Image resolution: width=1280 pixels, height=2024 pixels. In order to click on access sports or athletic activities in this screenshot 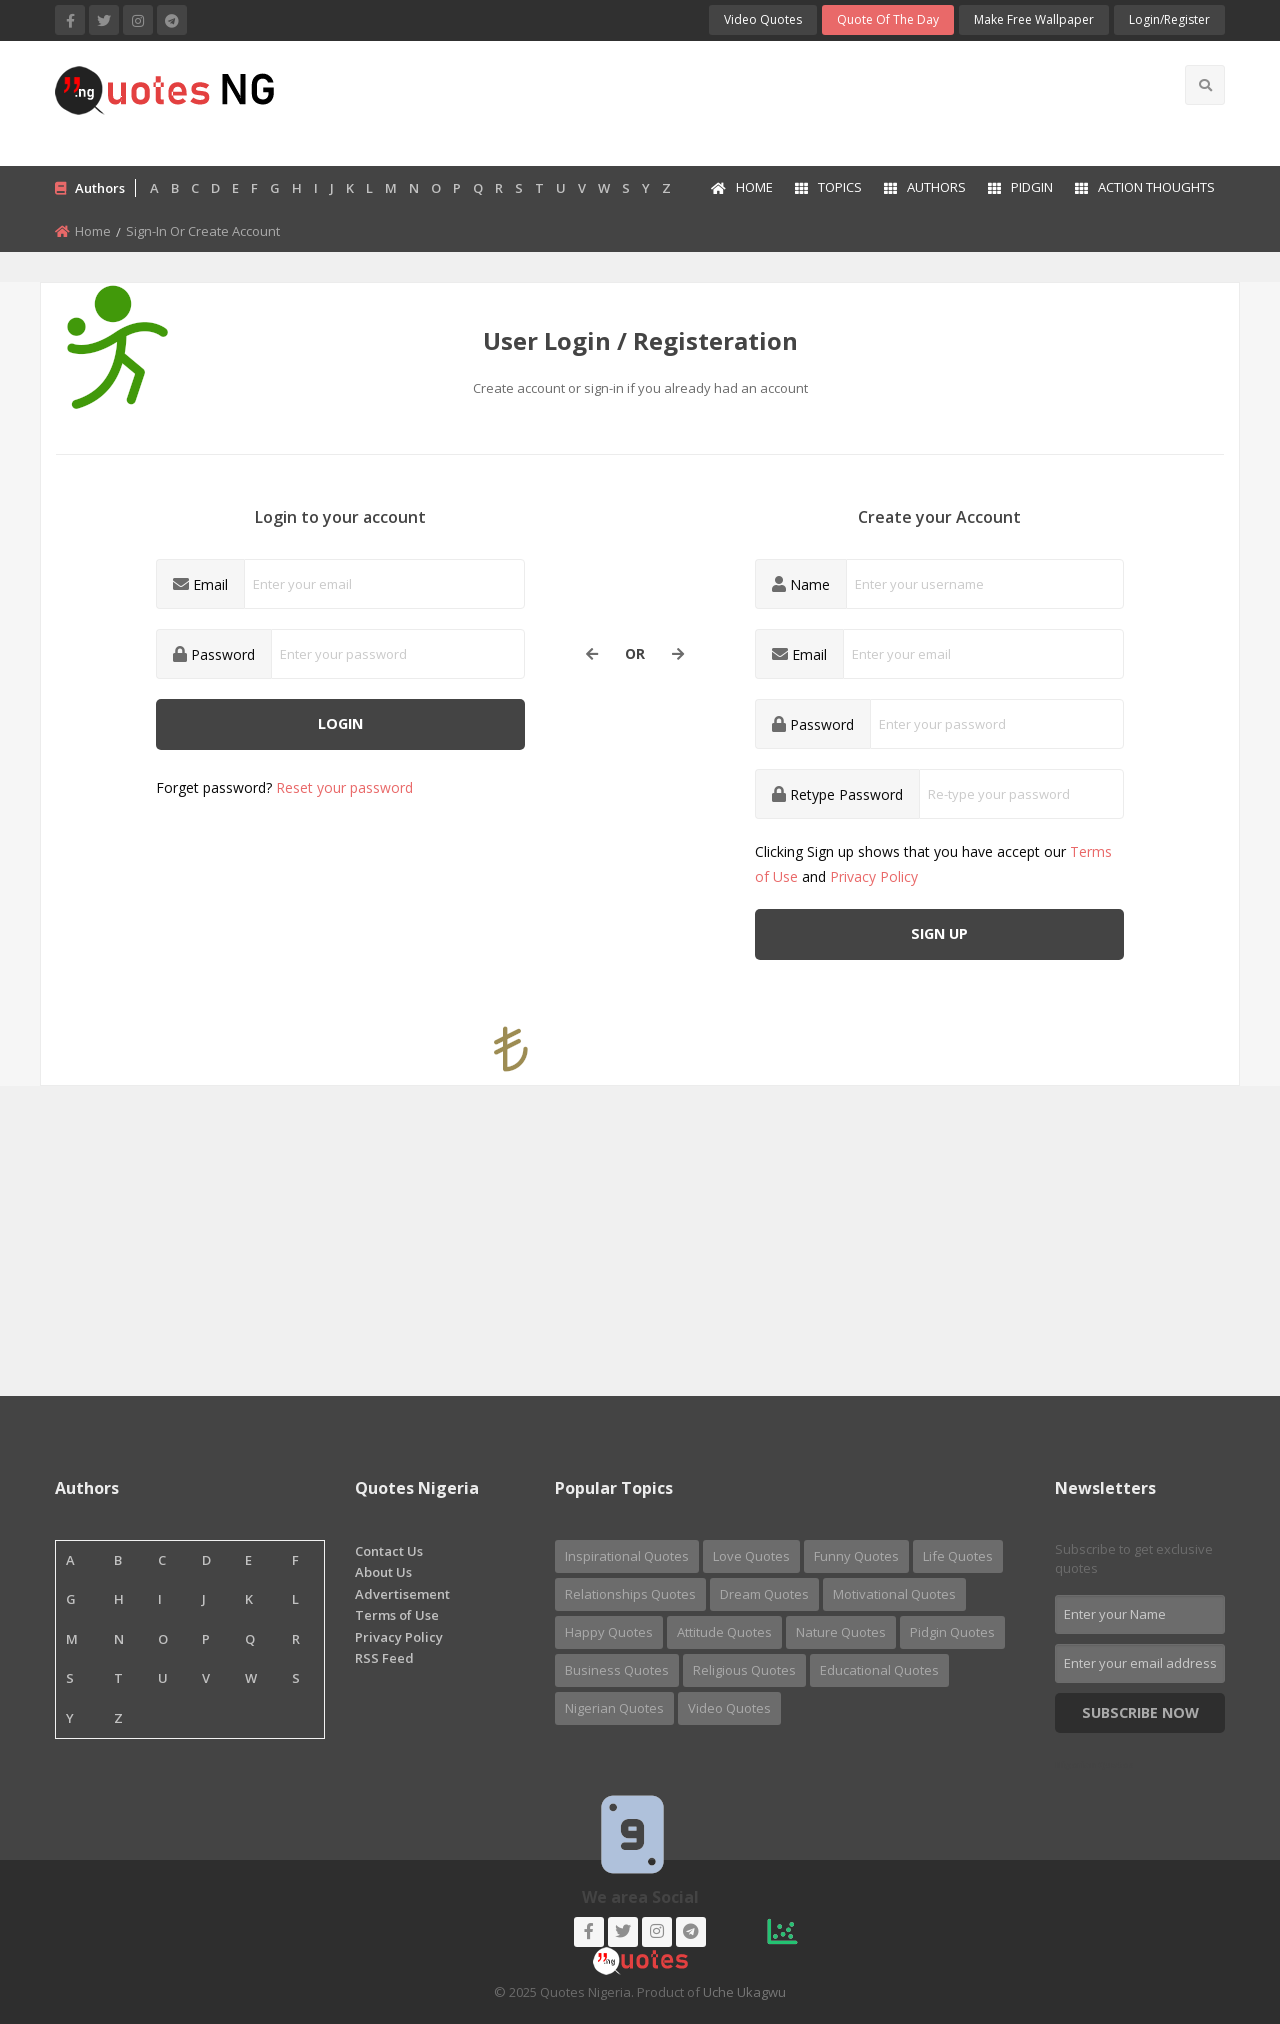, I will do `click(113, 345)`.